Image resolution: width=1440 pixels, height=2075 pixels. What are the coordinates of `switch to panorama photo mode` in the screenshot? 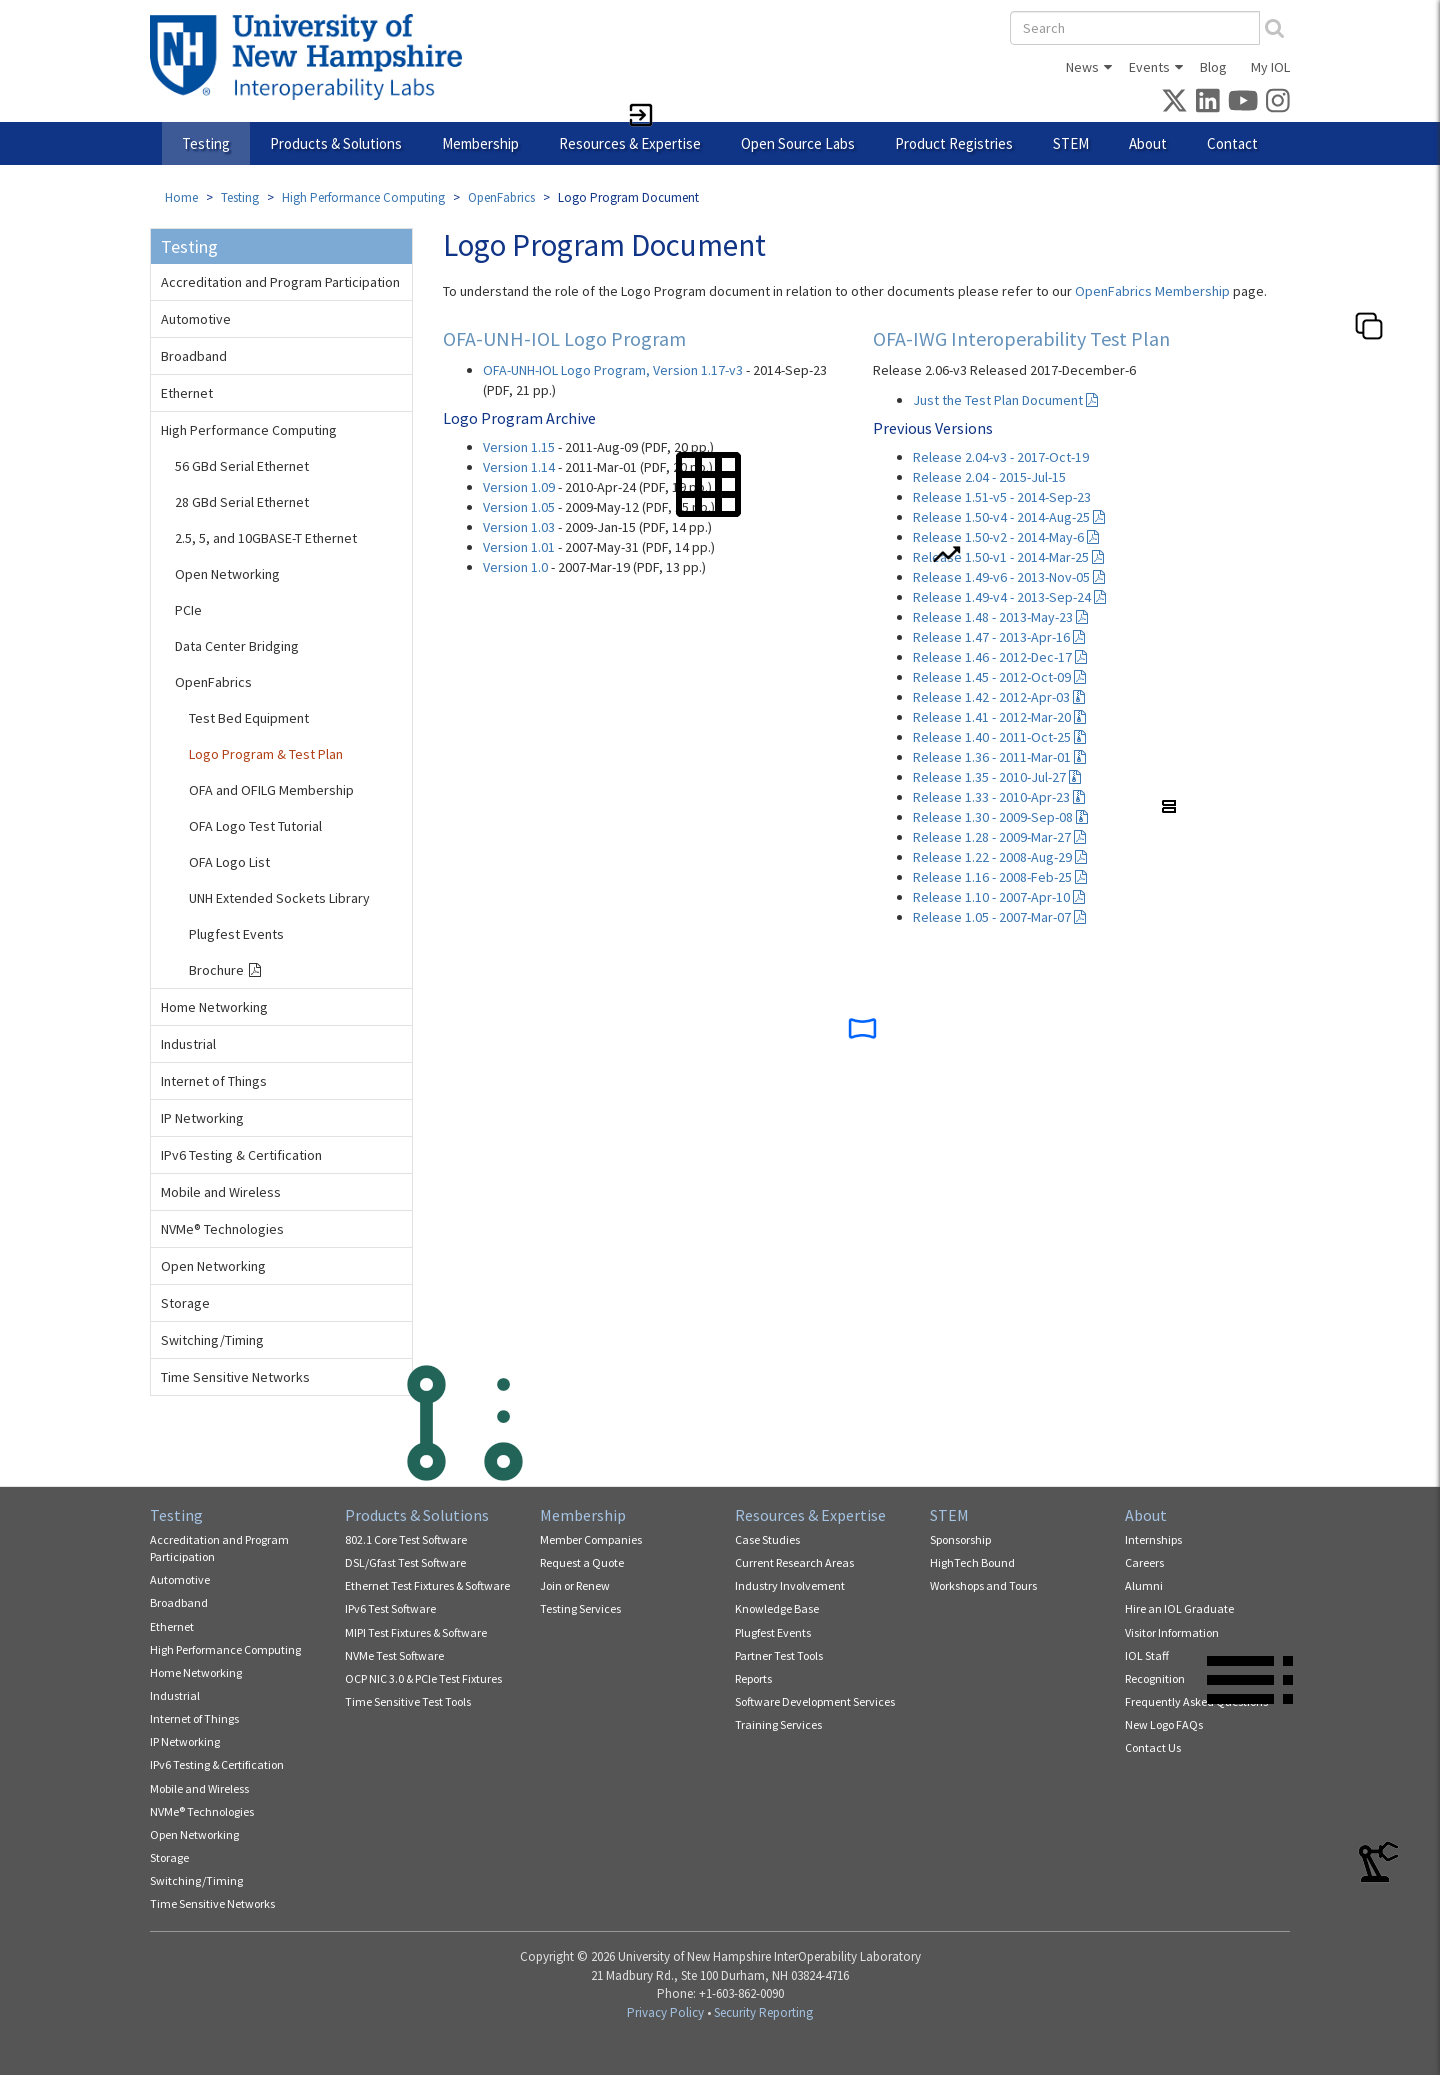 It's located at (862, 1028).